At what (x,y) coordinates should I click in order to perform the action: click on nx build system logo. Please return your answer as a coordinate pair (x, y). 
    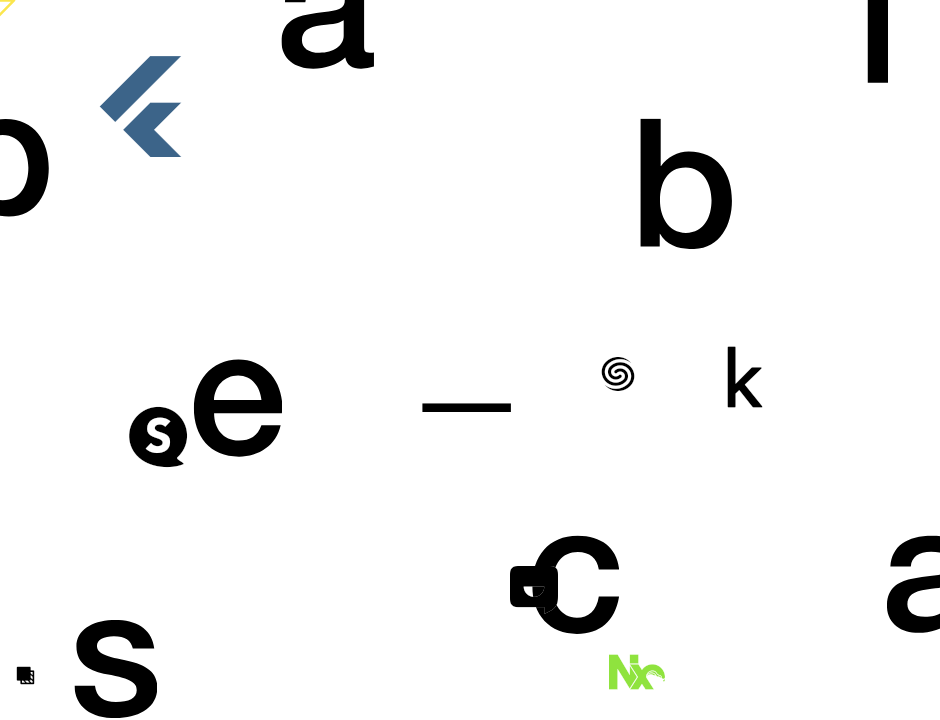
    Looking at the image, I should click on (637, 672).